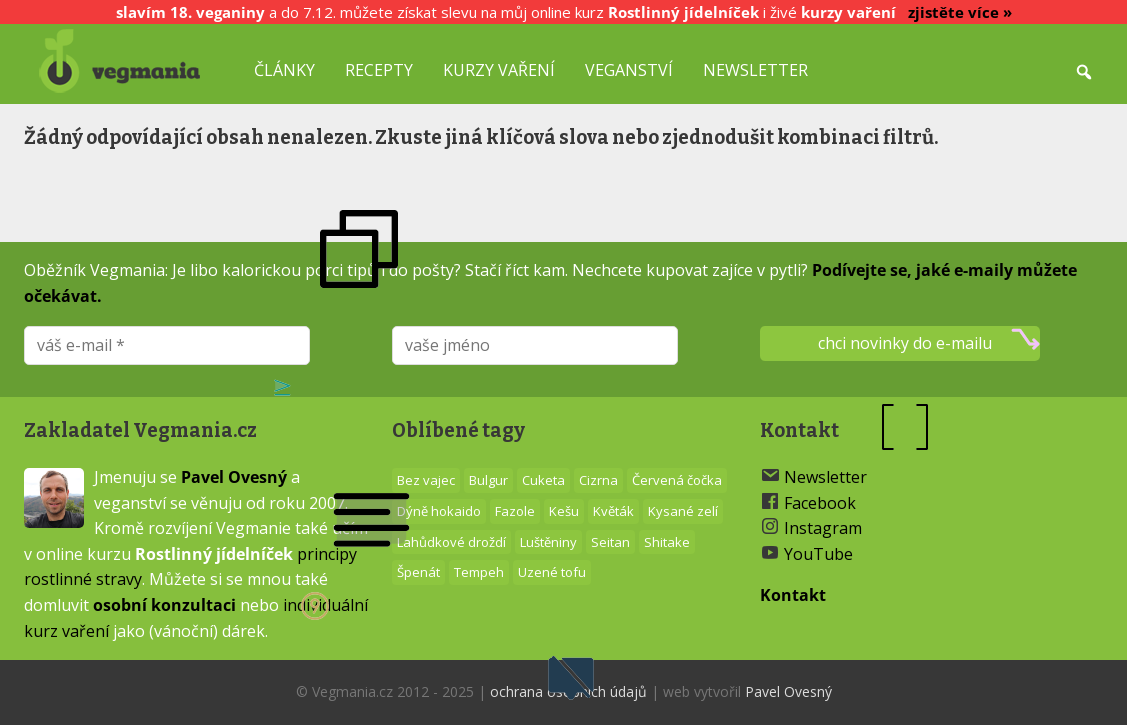 This screenshot has height=725, width=1127. What do you see at coordinates (1025, 338) in the screenshot?
I see `indicates a declining trend or decrease in value` at bounding box center [1025, 338].